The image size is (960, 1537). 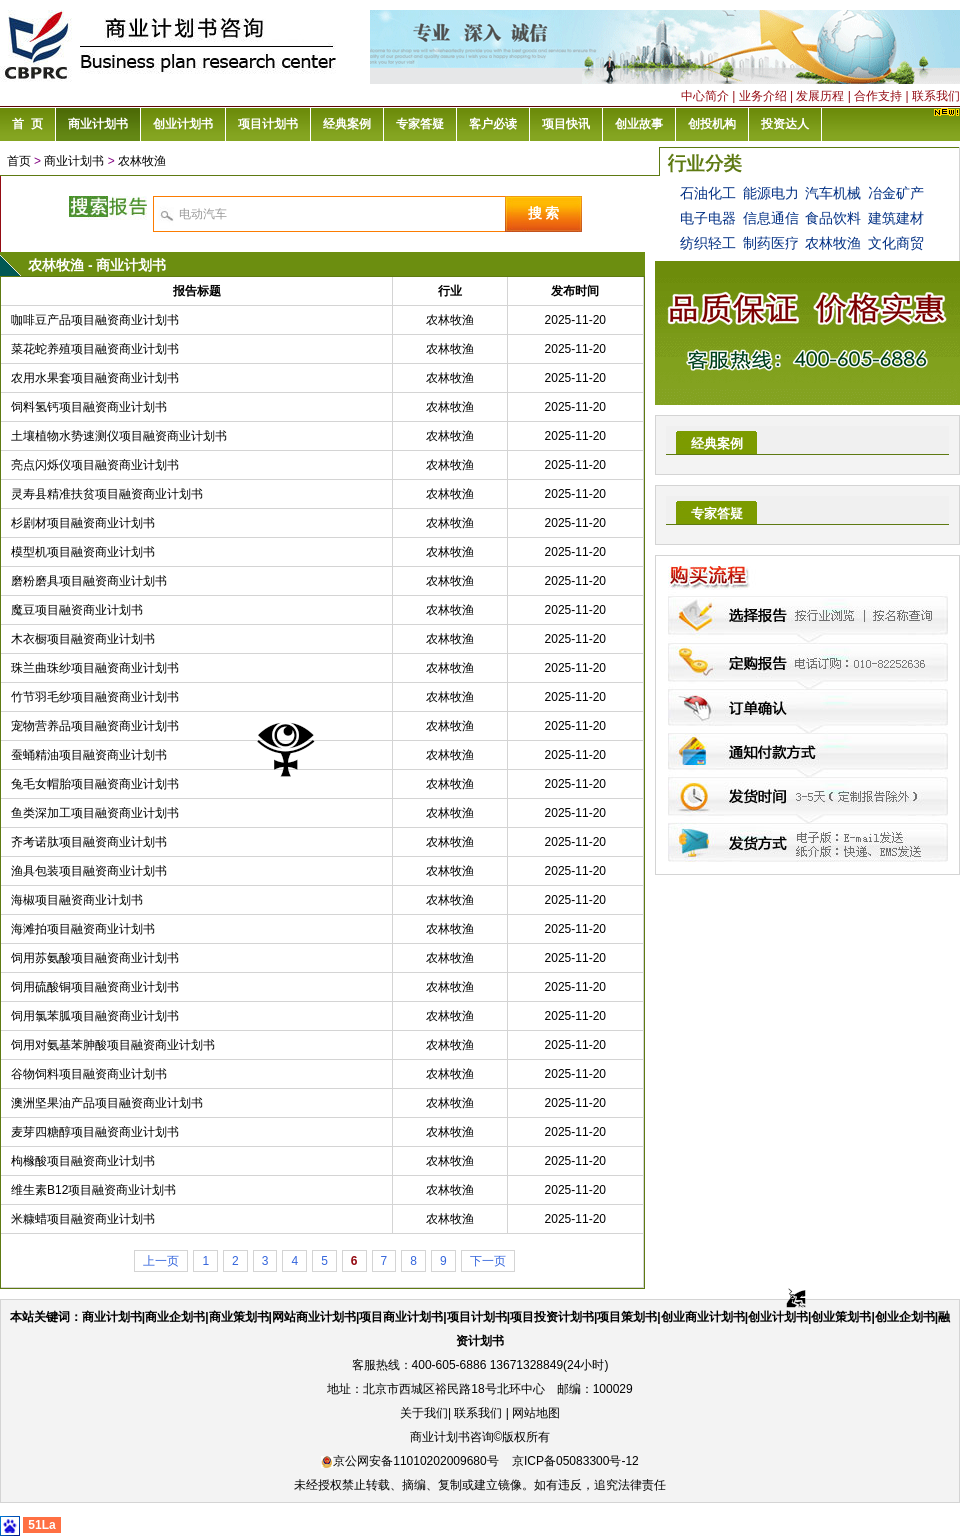 I want to click on activate a lightning-based attack or ability, so click(x=796, y=1298).